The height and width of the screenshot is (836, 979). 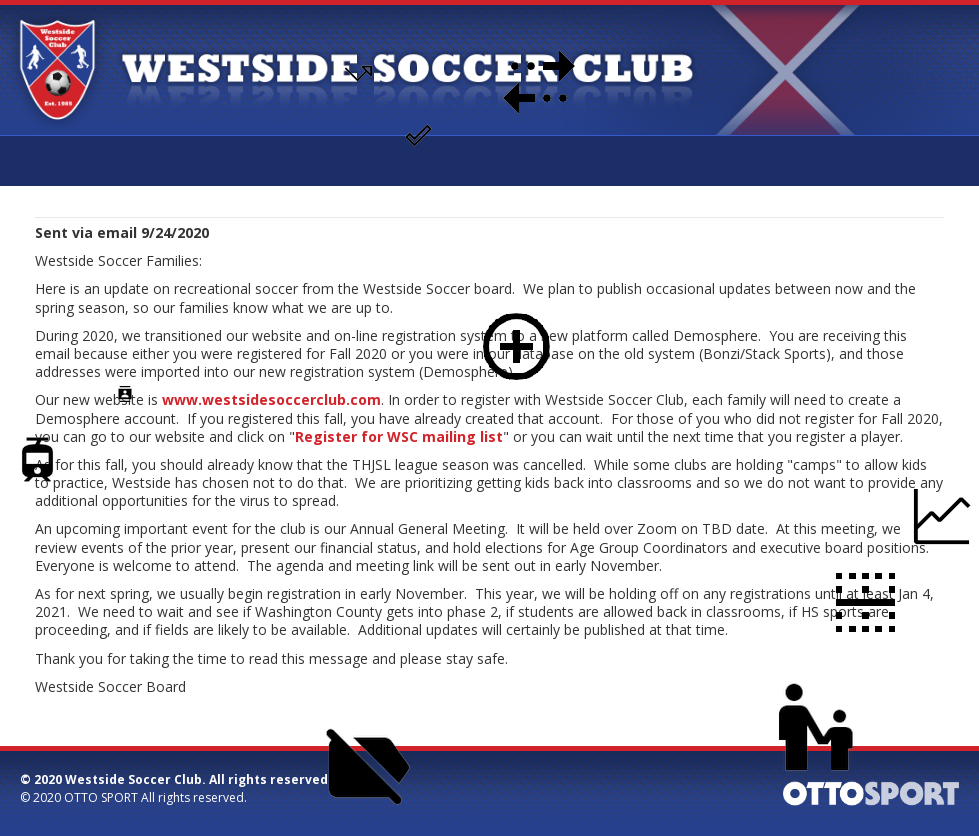 What do you see at coordinates (818, 727) in the screenshot?
I see `parental supervision required` at bounding box center [818, 727].